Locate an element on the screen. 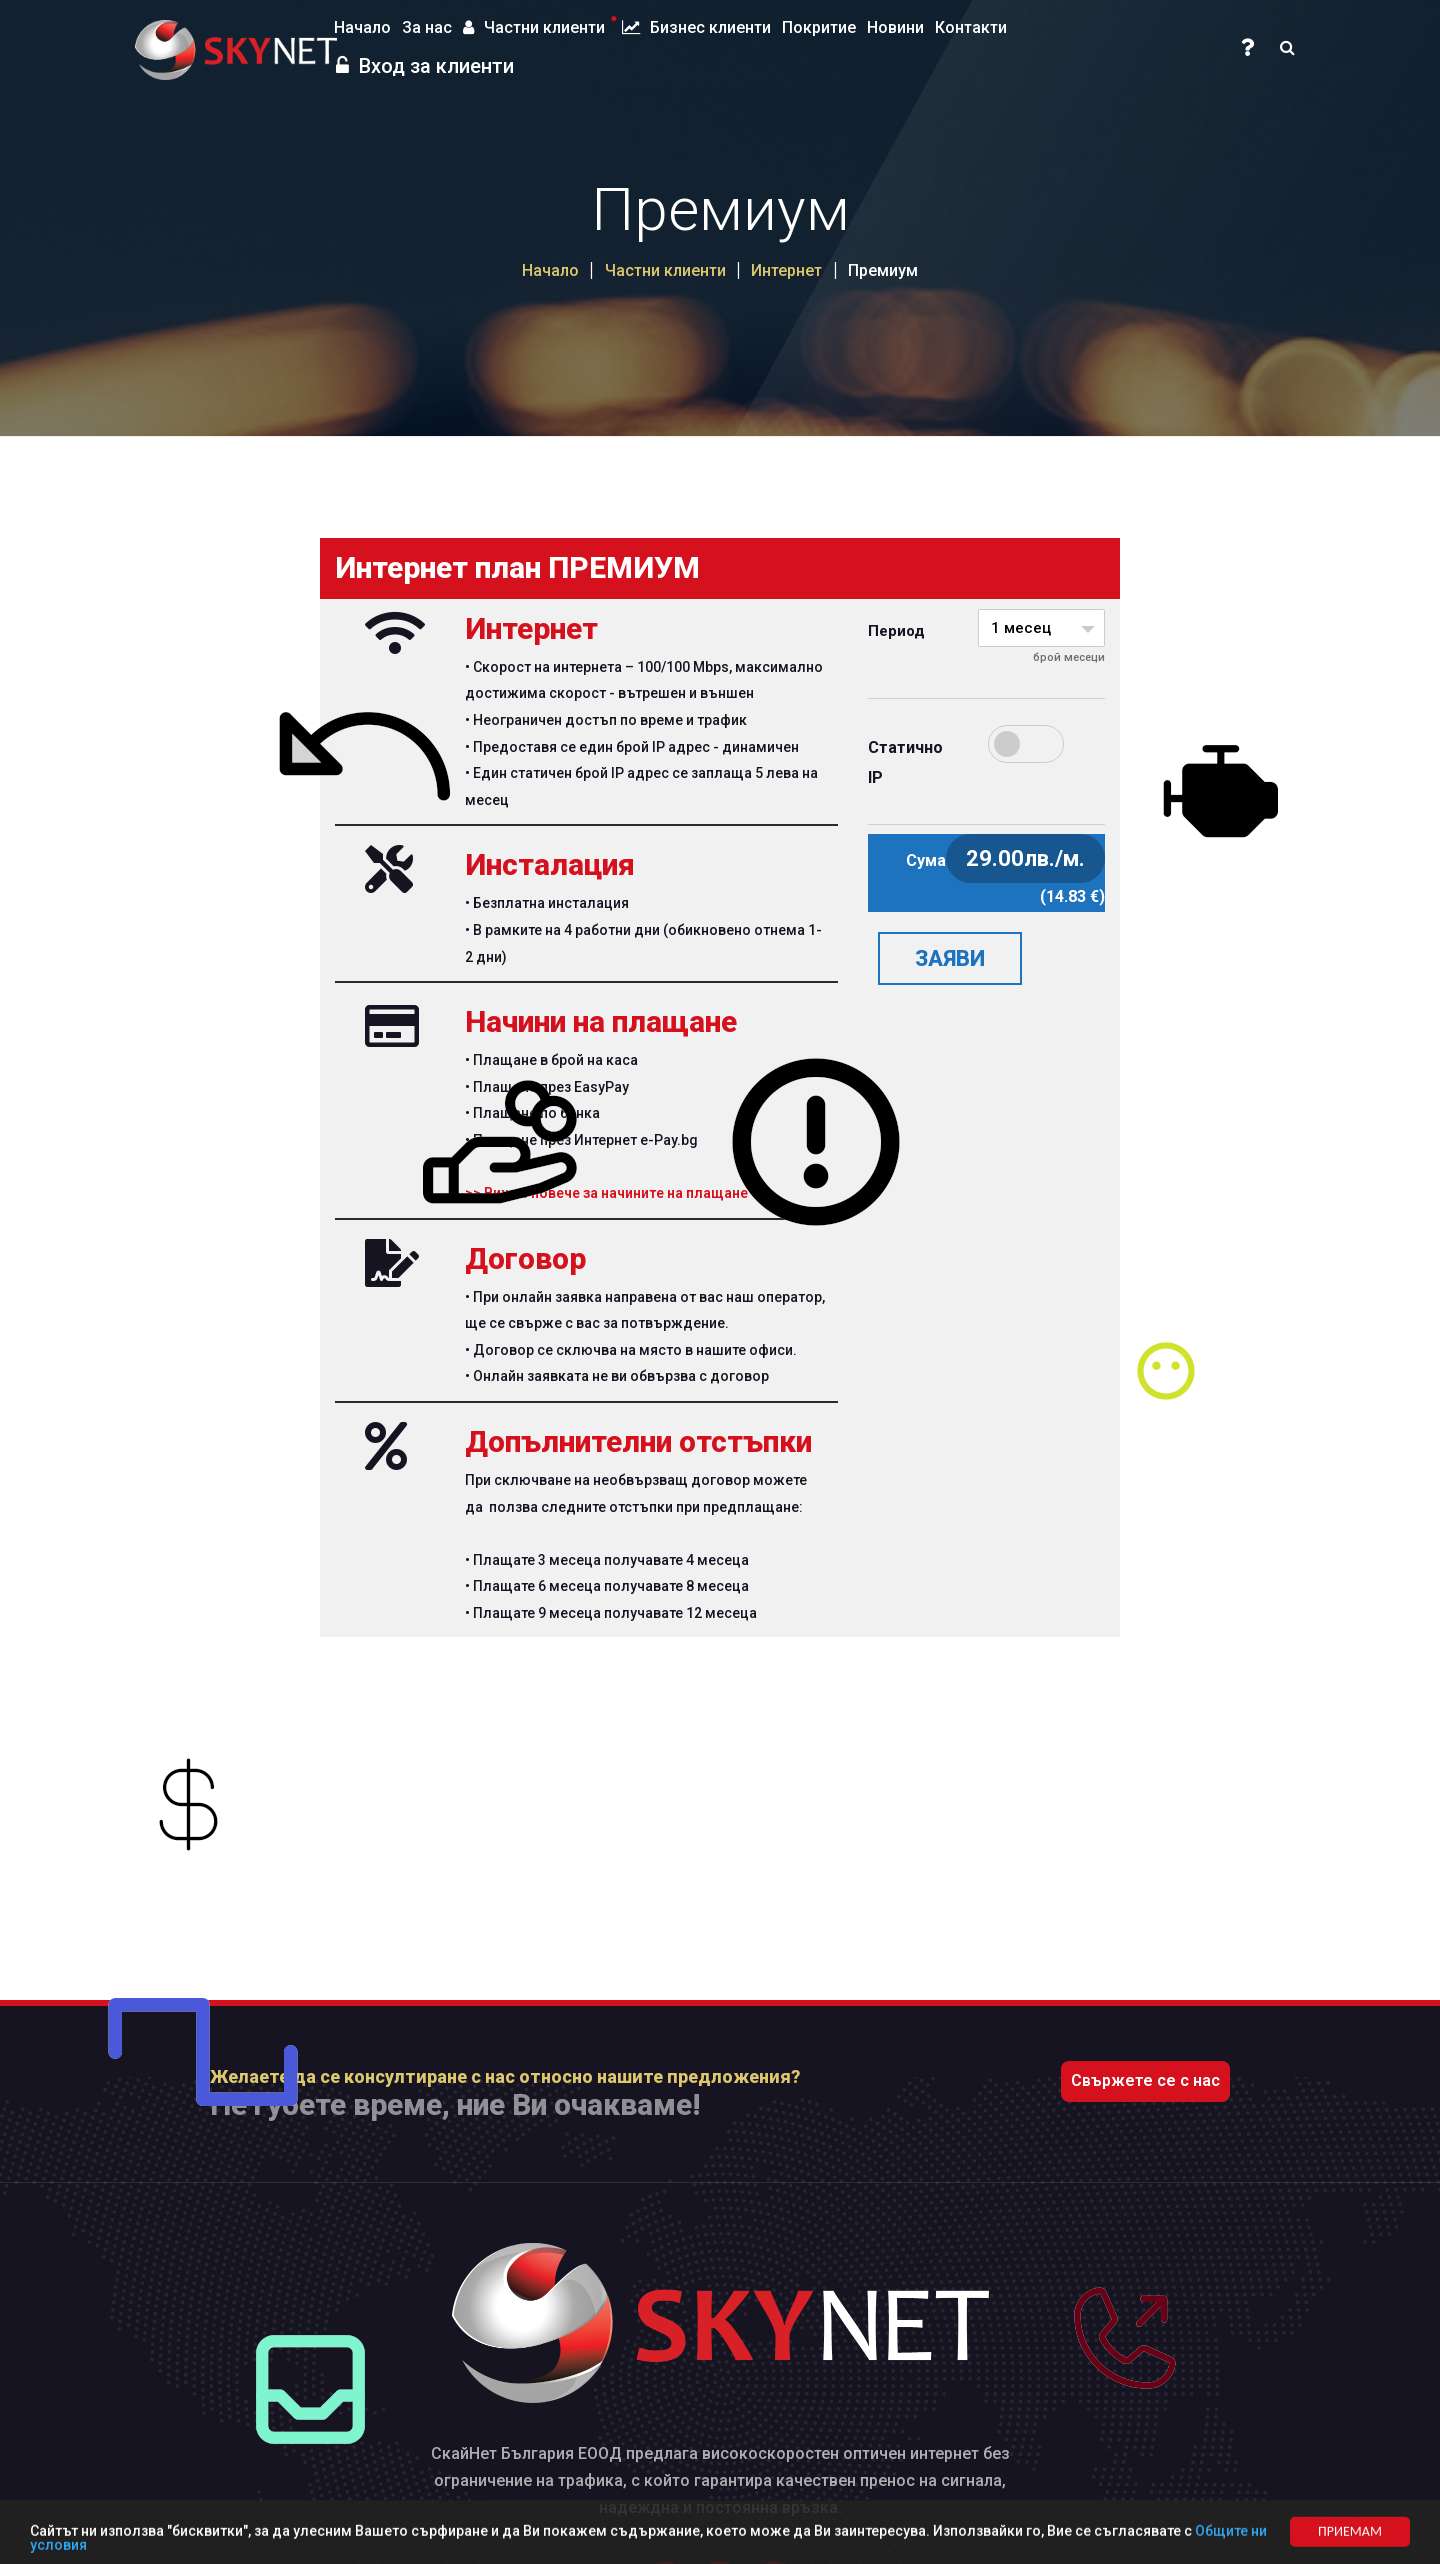 The image size is (1440, 2564). view pricing or payment options is located at coordinates (188, 1804).